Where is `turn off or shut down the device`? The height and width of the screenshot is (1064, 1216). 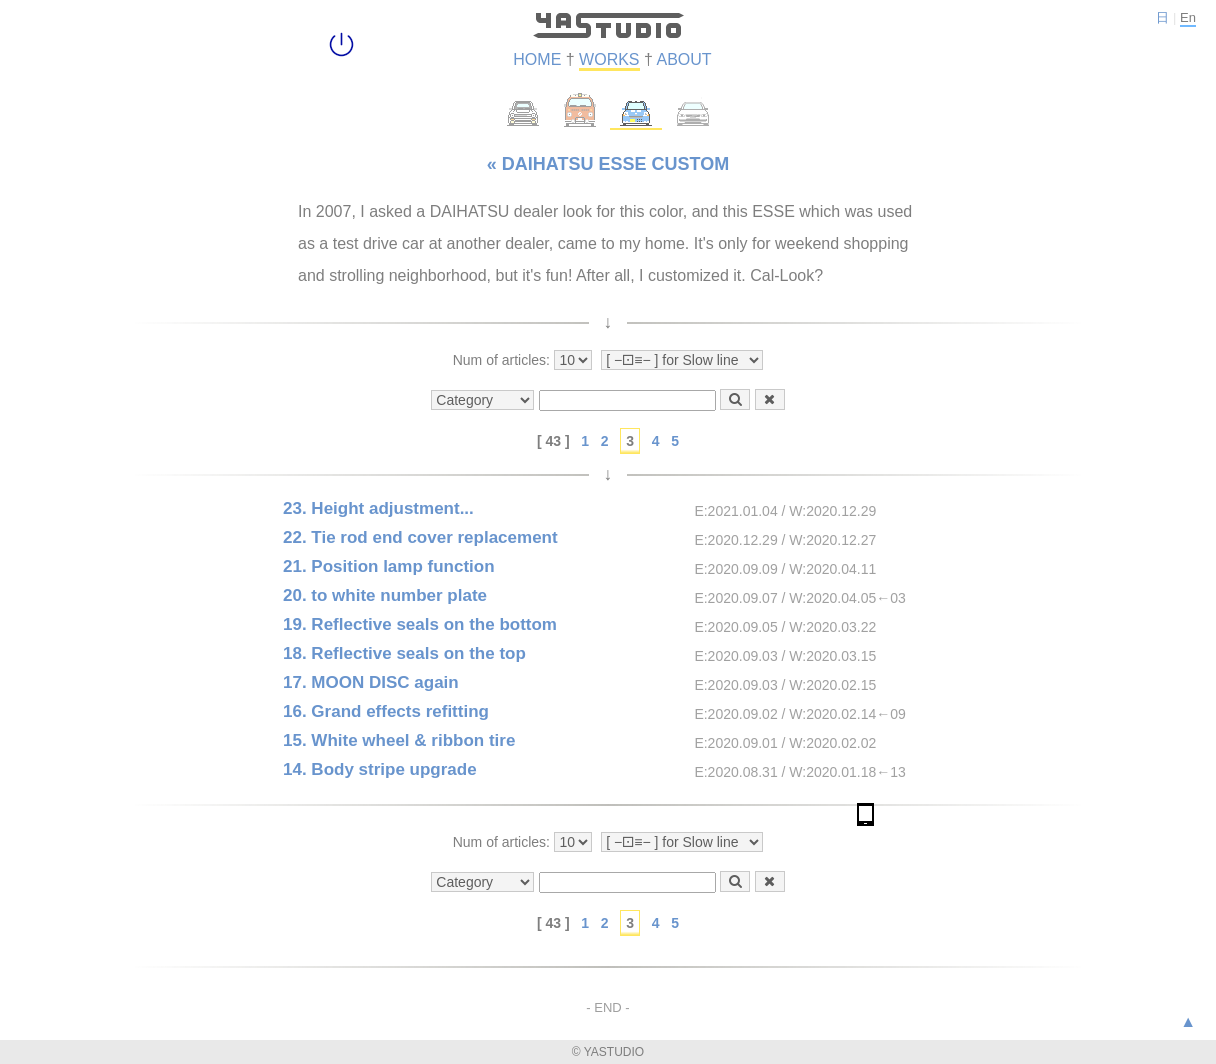 turn off or shut down the device is located at coordinates (341, 44).